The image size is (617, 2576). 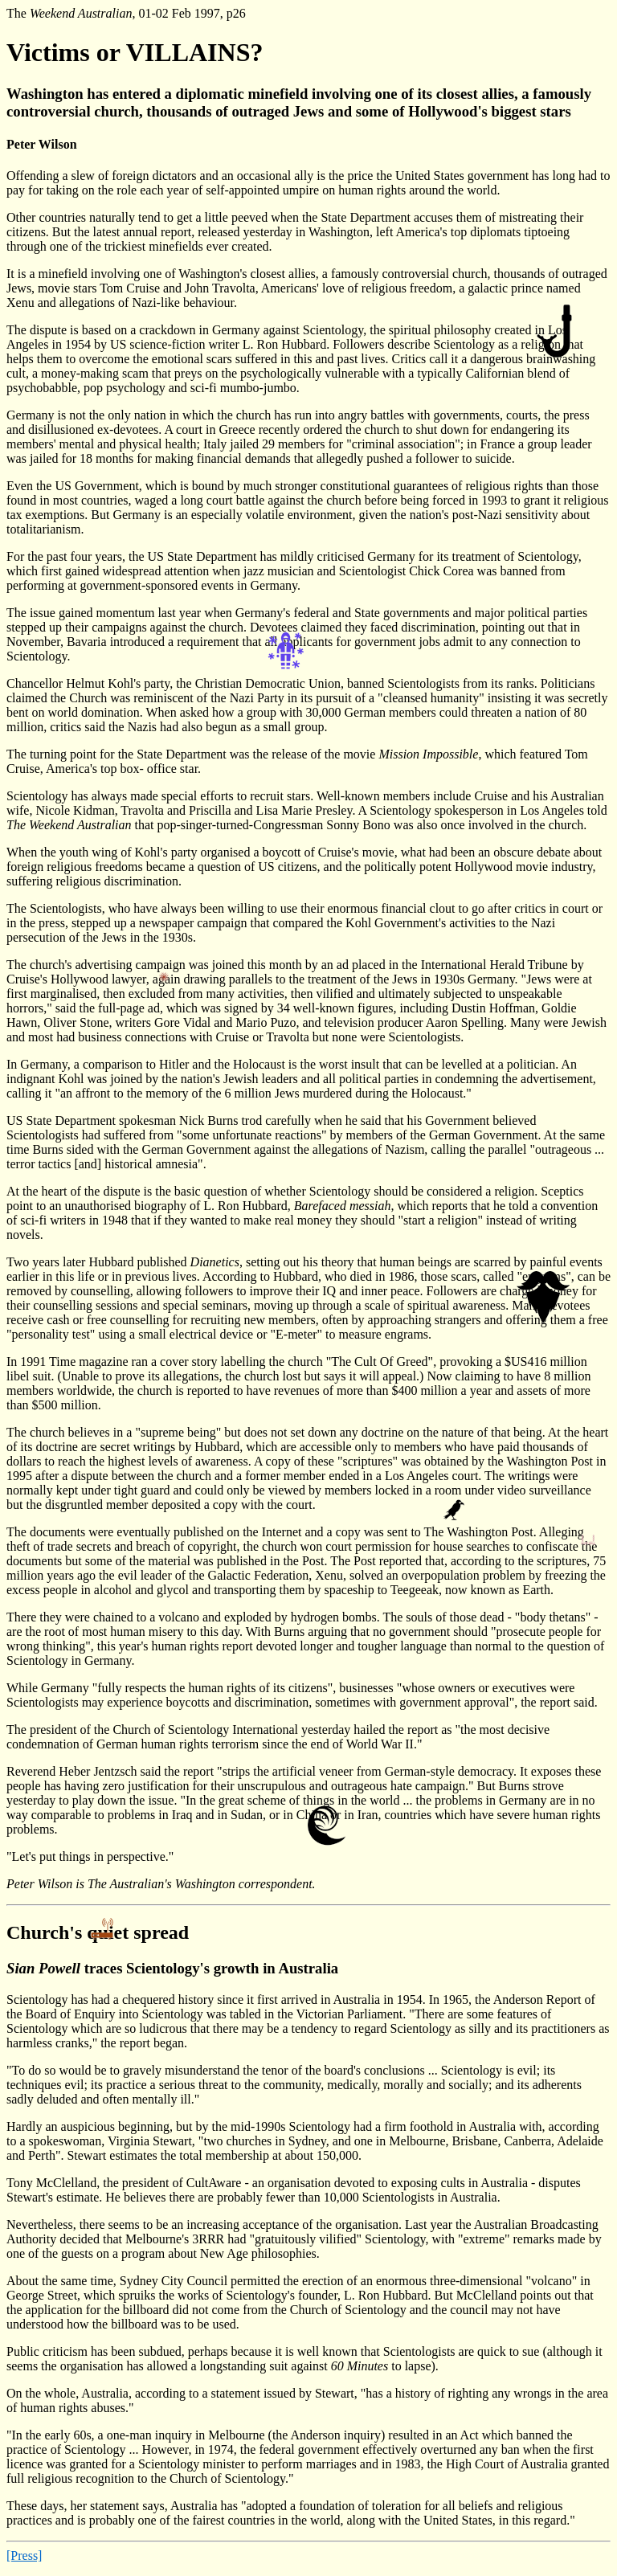 What do you see at coordinates (164, 977) in the screenshot?
I see `indicates a fire and ice element or dual-type ability` at bounding box center [164, 977].